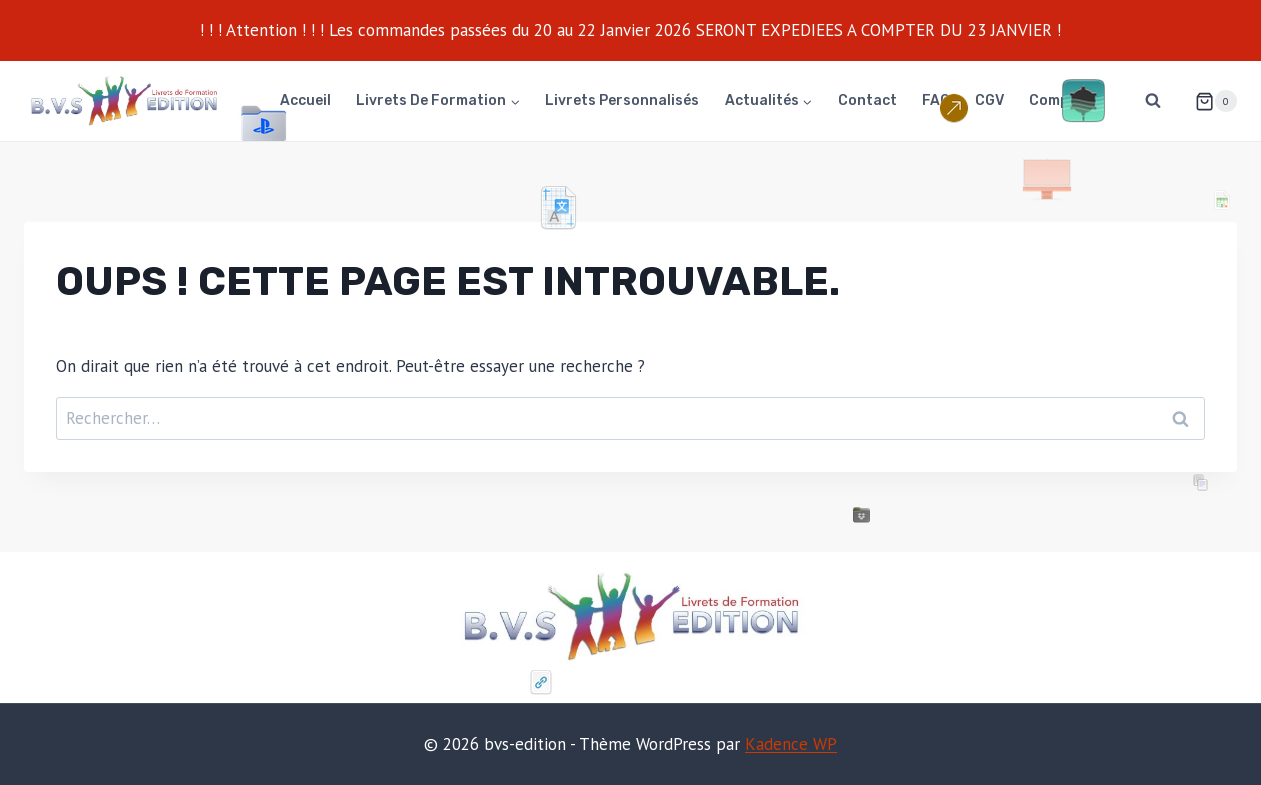 The width and height of the screenshot is (1261, 785). I want to click on open your dropbox synced folder, so click(861, 514).